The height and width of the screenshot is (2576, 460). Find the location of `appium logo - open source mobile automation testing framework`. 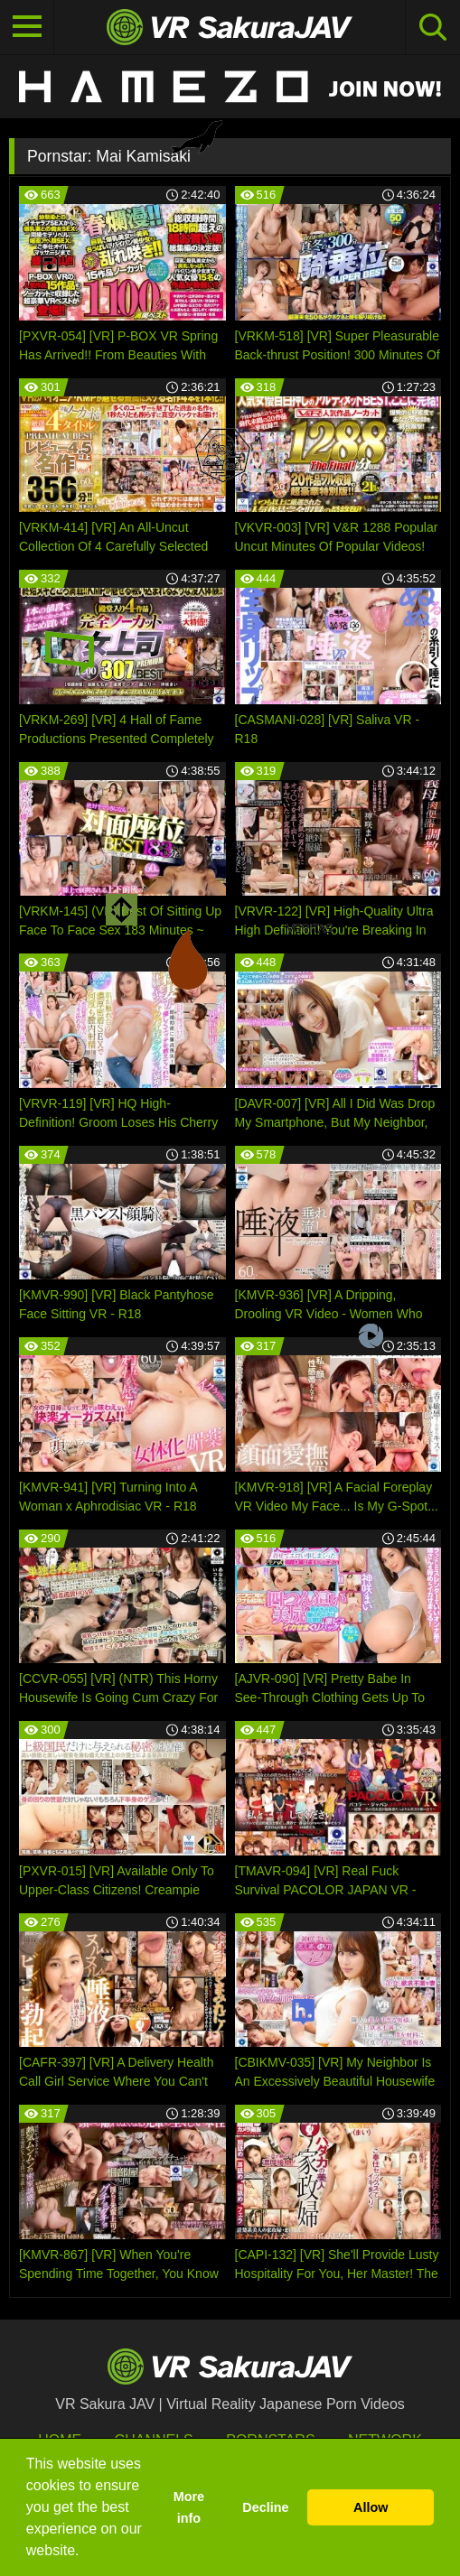

appium logo - open source mobile automation testing framework is located at coordinates (371, 1335).